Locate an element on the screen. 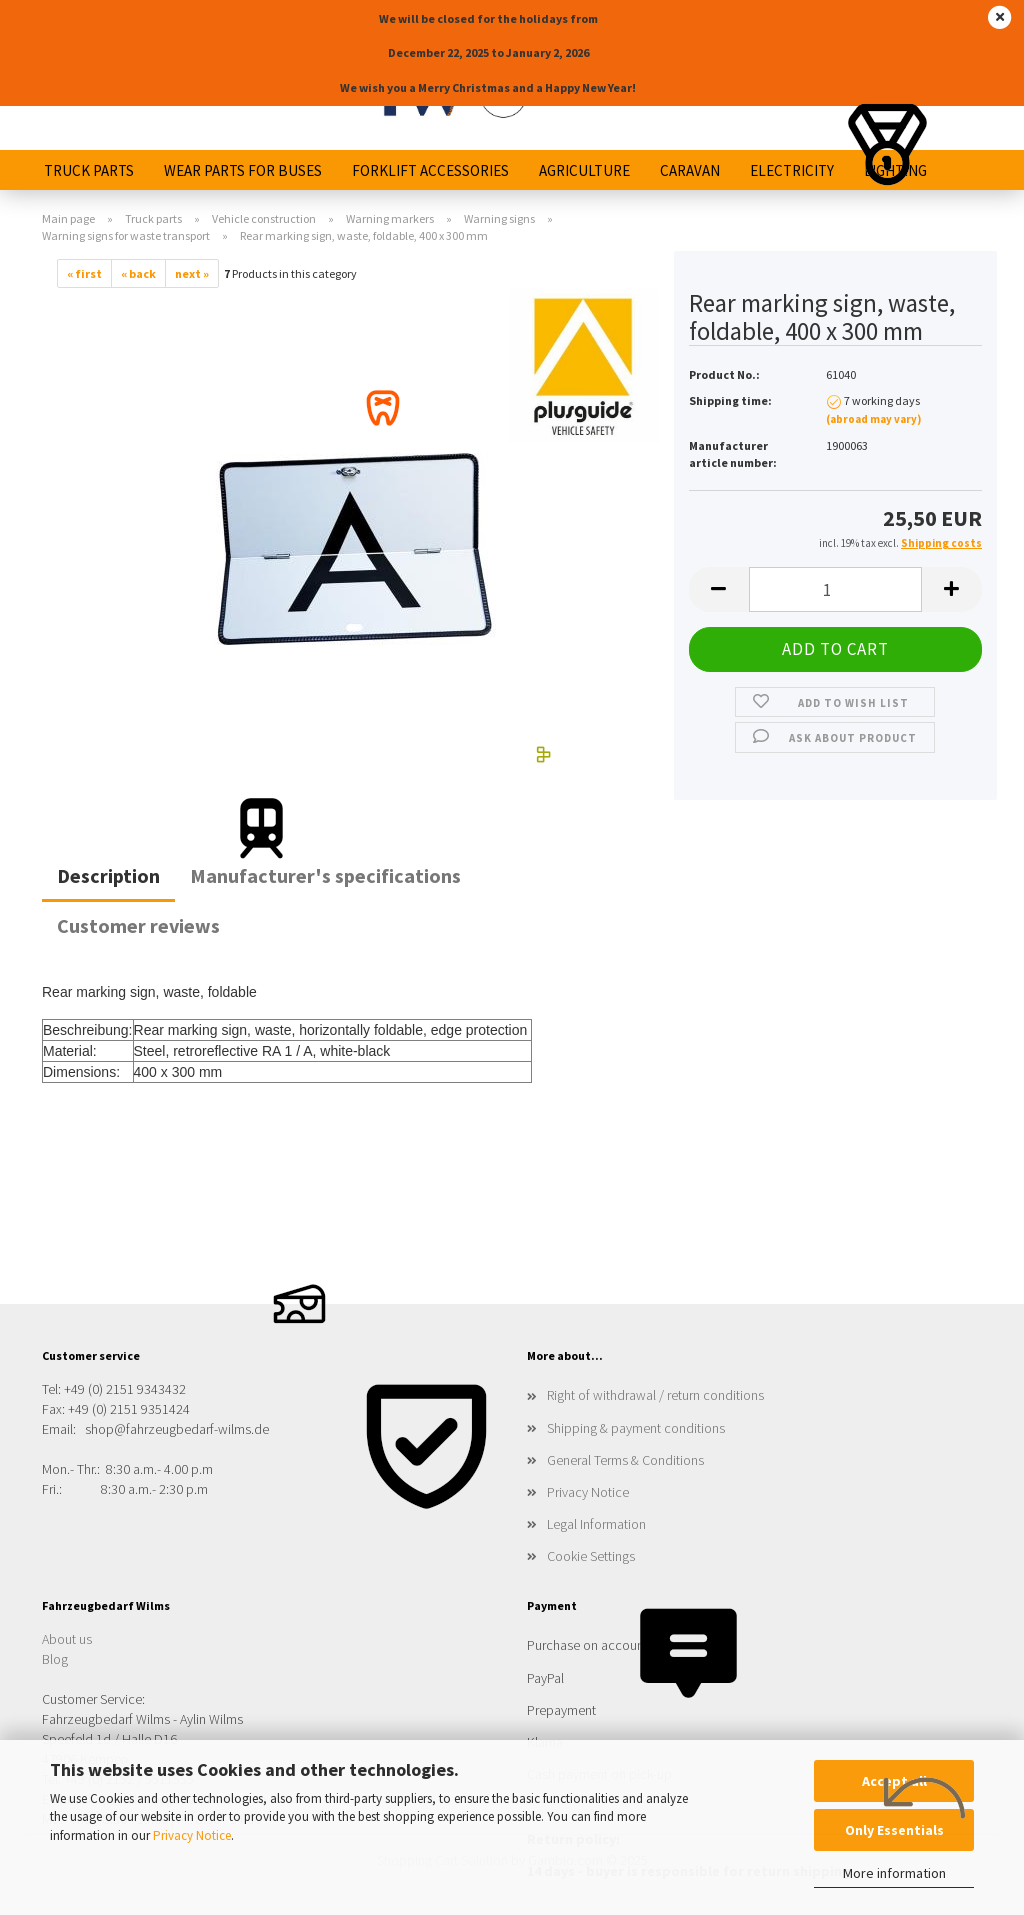 The image size is (1024, 1915). undo previous action is located at coordinates (926, 1795).